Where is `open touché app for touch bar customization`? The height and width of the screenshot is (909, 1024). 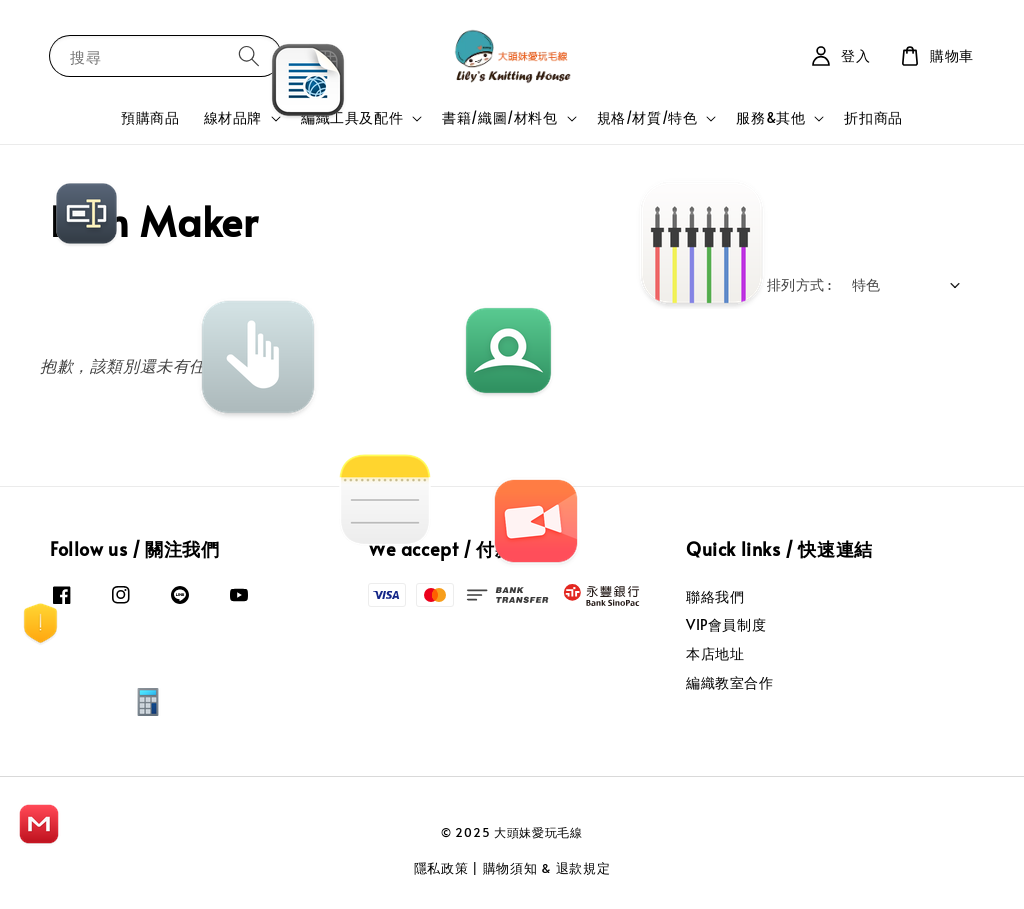
open touché app for touch bar customization is located at coordinates (258, 357).